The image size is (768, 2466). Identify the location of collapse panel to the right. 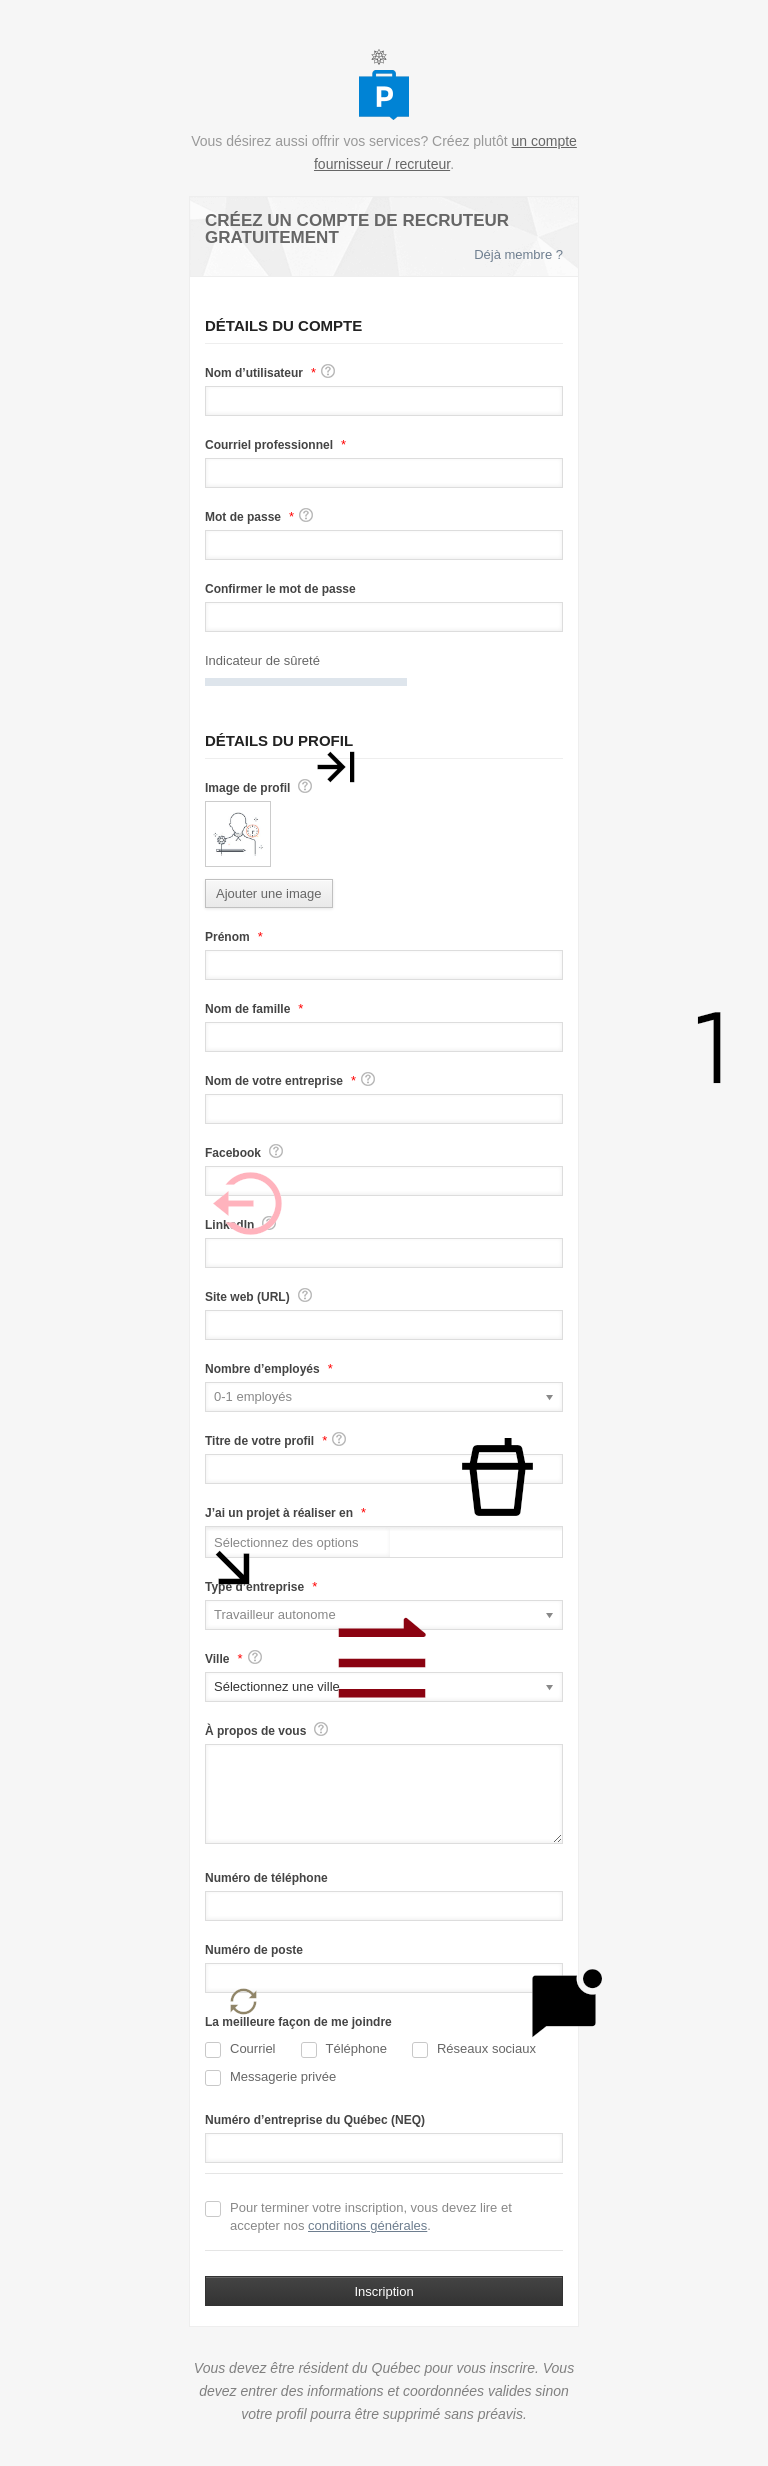
(337, 767).